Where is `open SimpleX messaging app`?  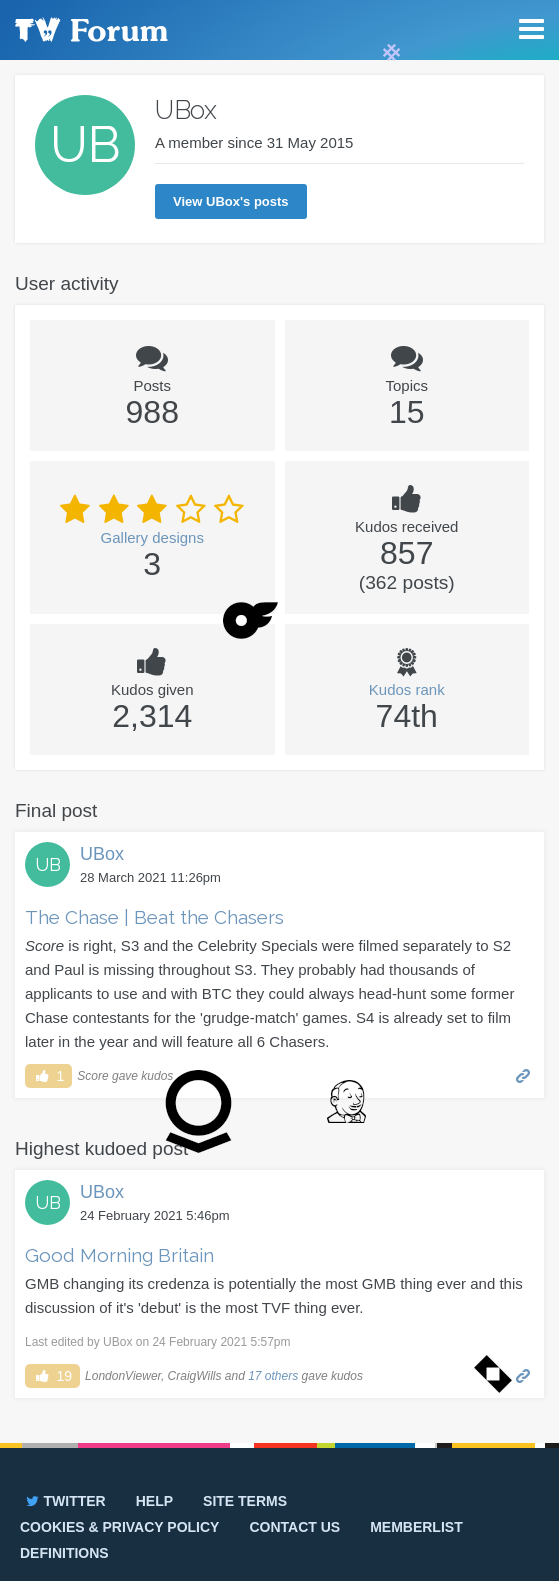 open SimpleX messaging app is located at coordinates (391, 52).